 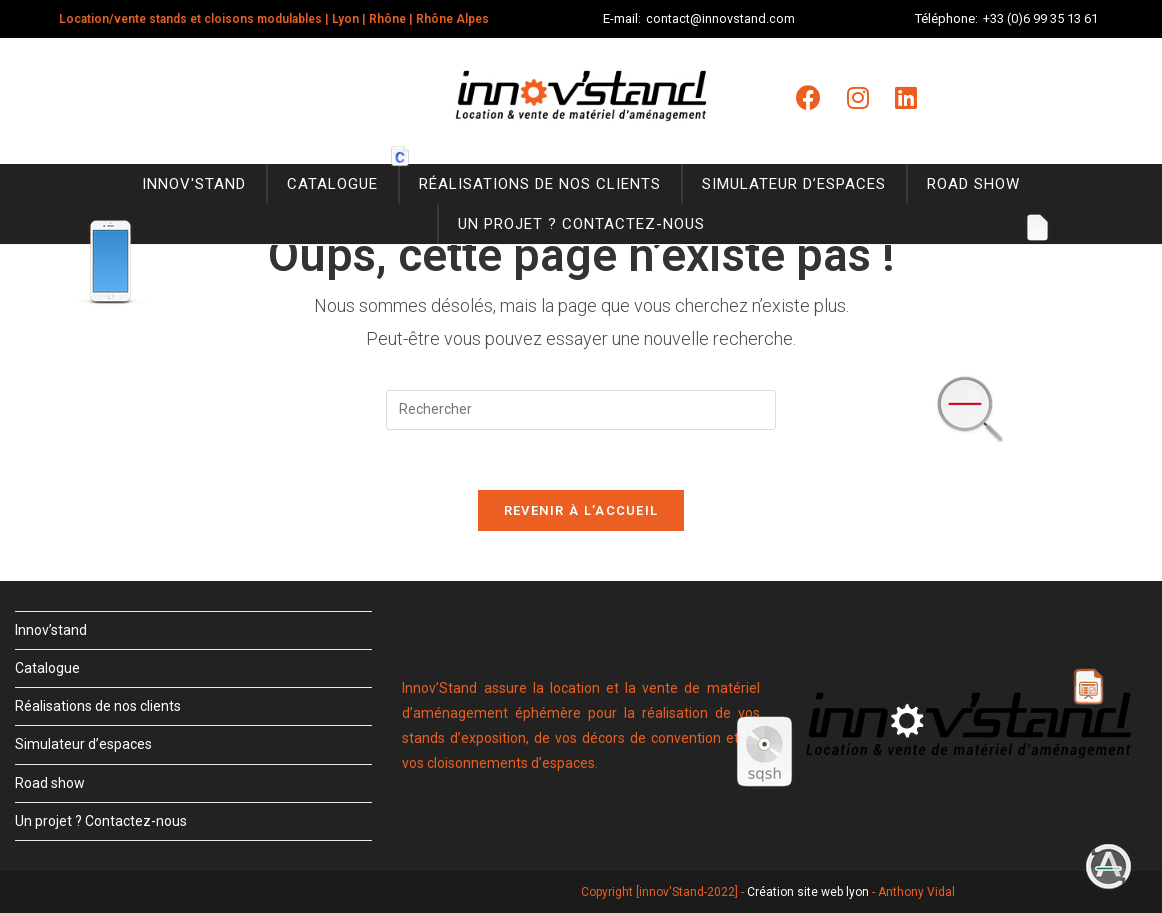 What do you see at coordinates (1108, 866) in the screenshot?
I see `check for available software updates` at bounding box center [1108, 866].